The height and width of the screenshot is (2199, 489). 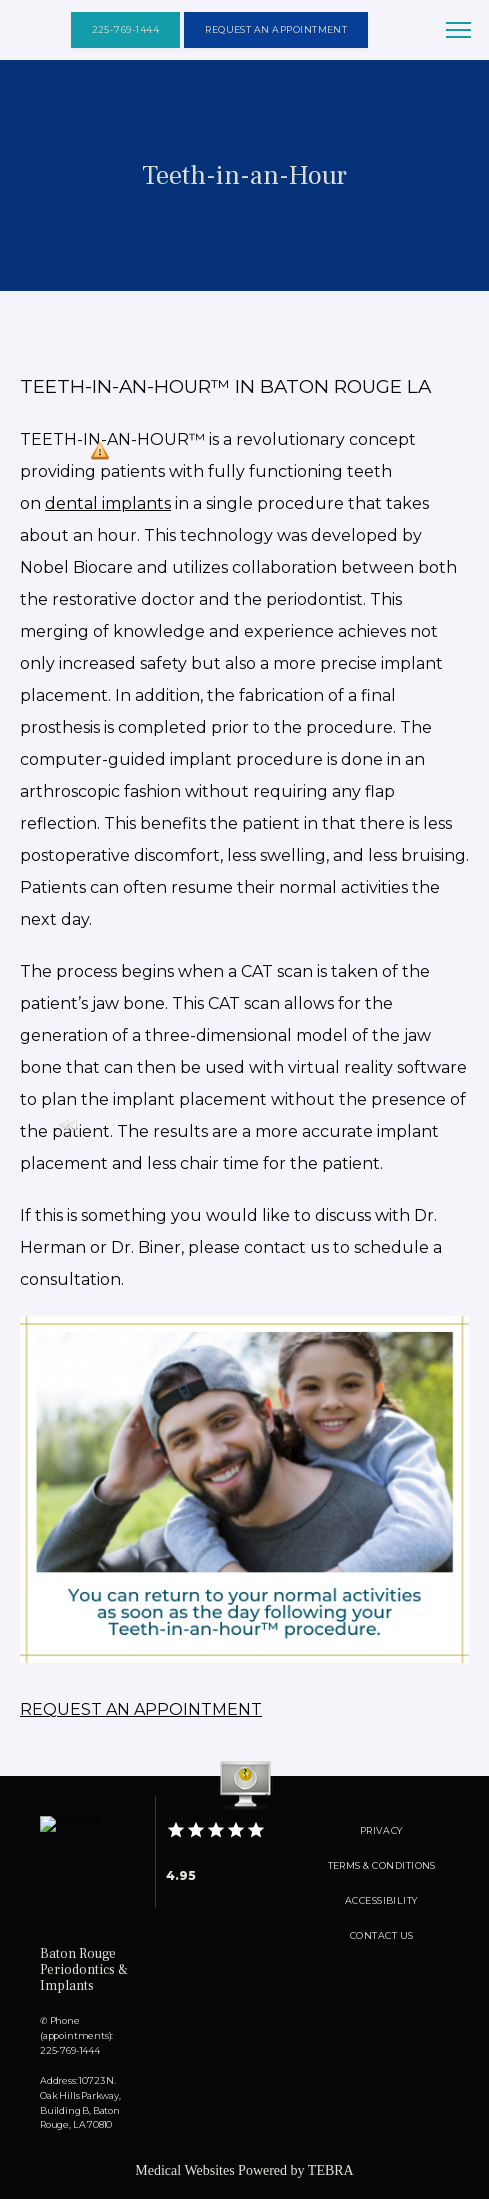 What do you see at coordinates (245, 1783) in the screenshot?
I see `lock your screen` at bounding box center [245, 1783].